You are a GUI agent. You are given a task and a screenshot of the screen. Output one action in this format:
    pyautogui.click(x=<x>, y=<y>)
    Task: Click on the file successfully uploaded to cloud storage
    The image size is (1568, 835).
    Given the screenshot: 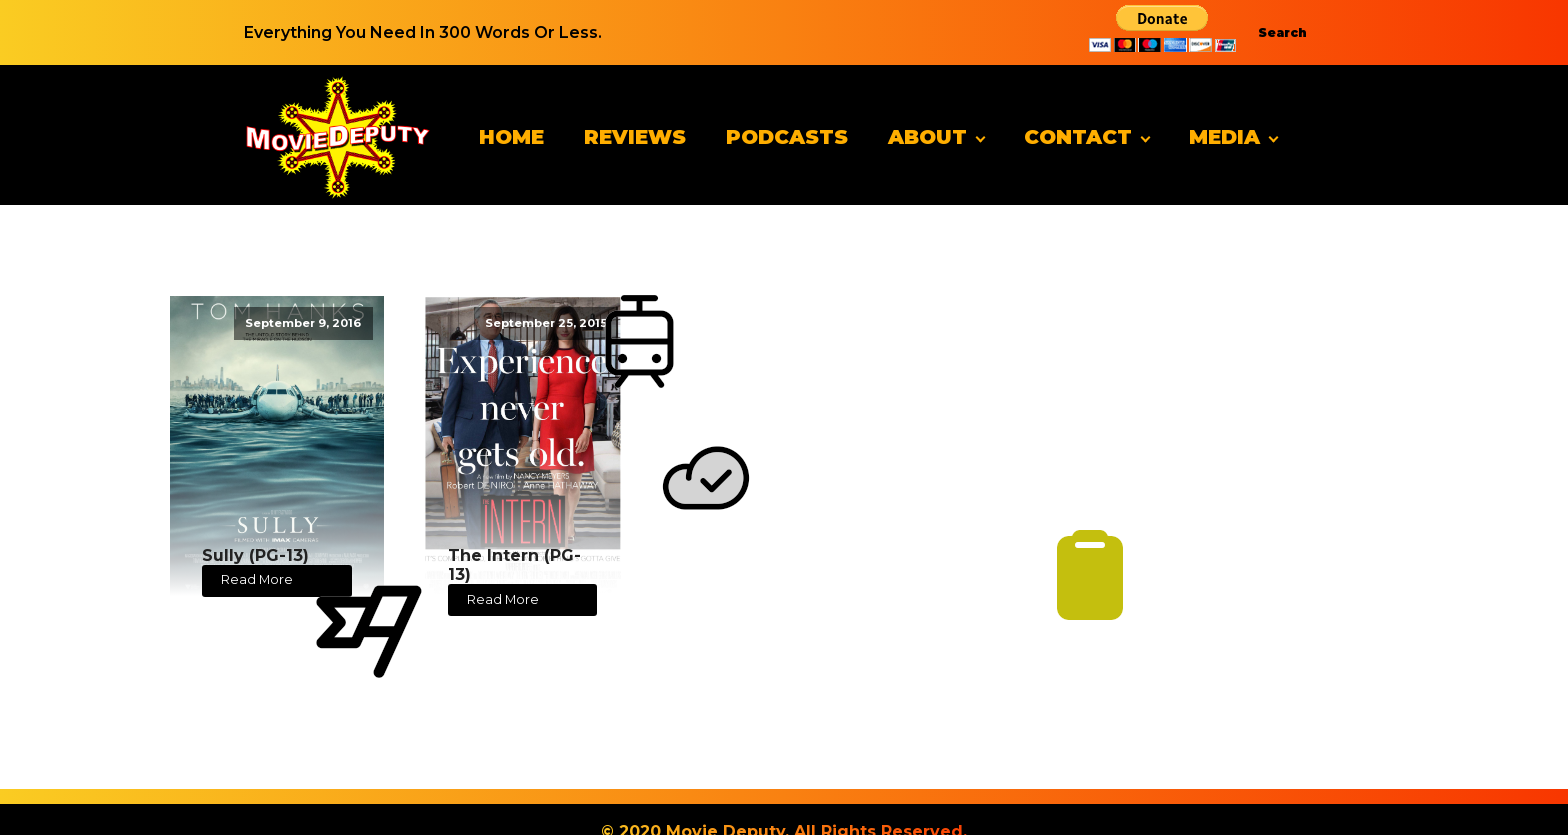 What is the action you would take?
    pyautogui.click(x=706, y=478)
    